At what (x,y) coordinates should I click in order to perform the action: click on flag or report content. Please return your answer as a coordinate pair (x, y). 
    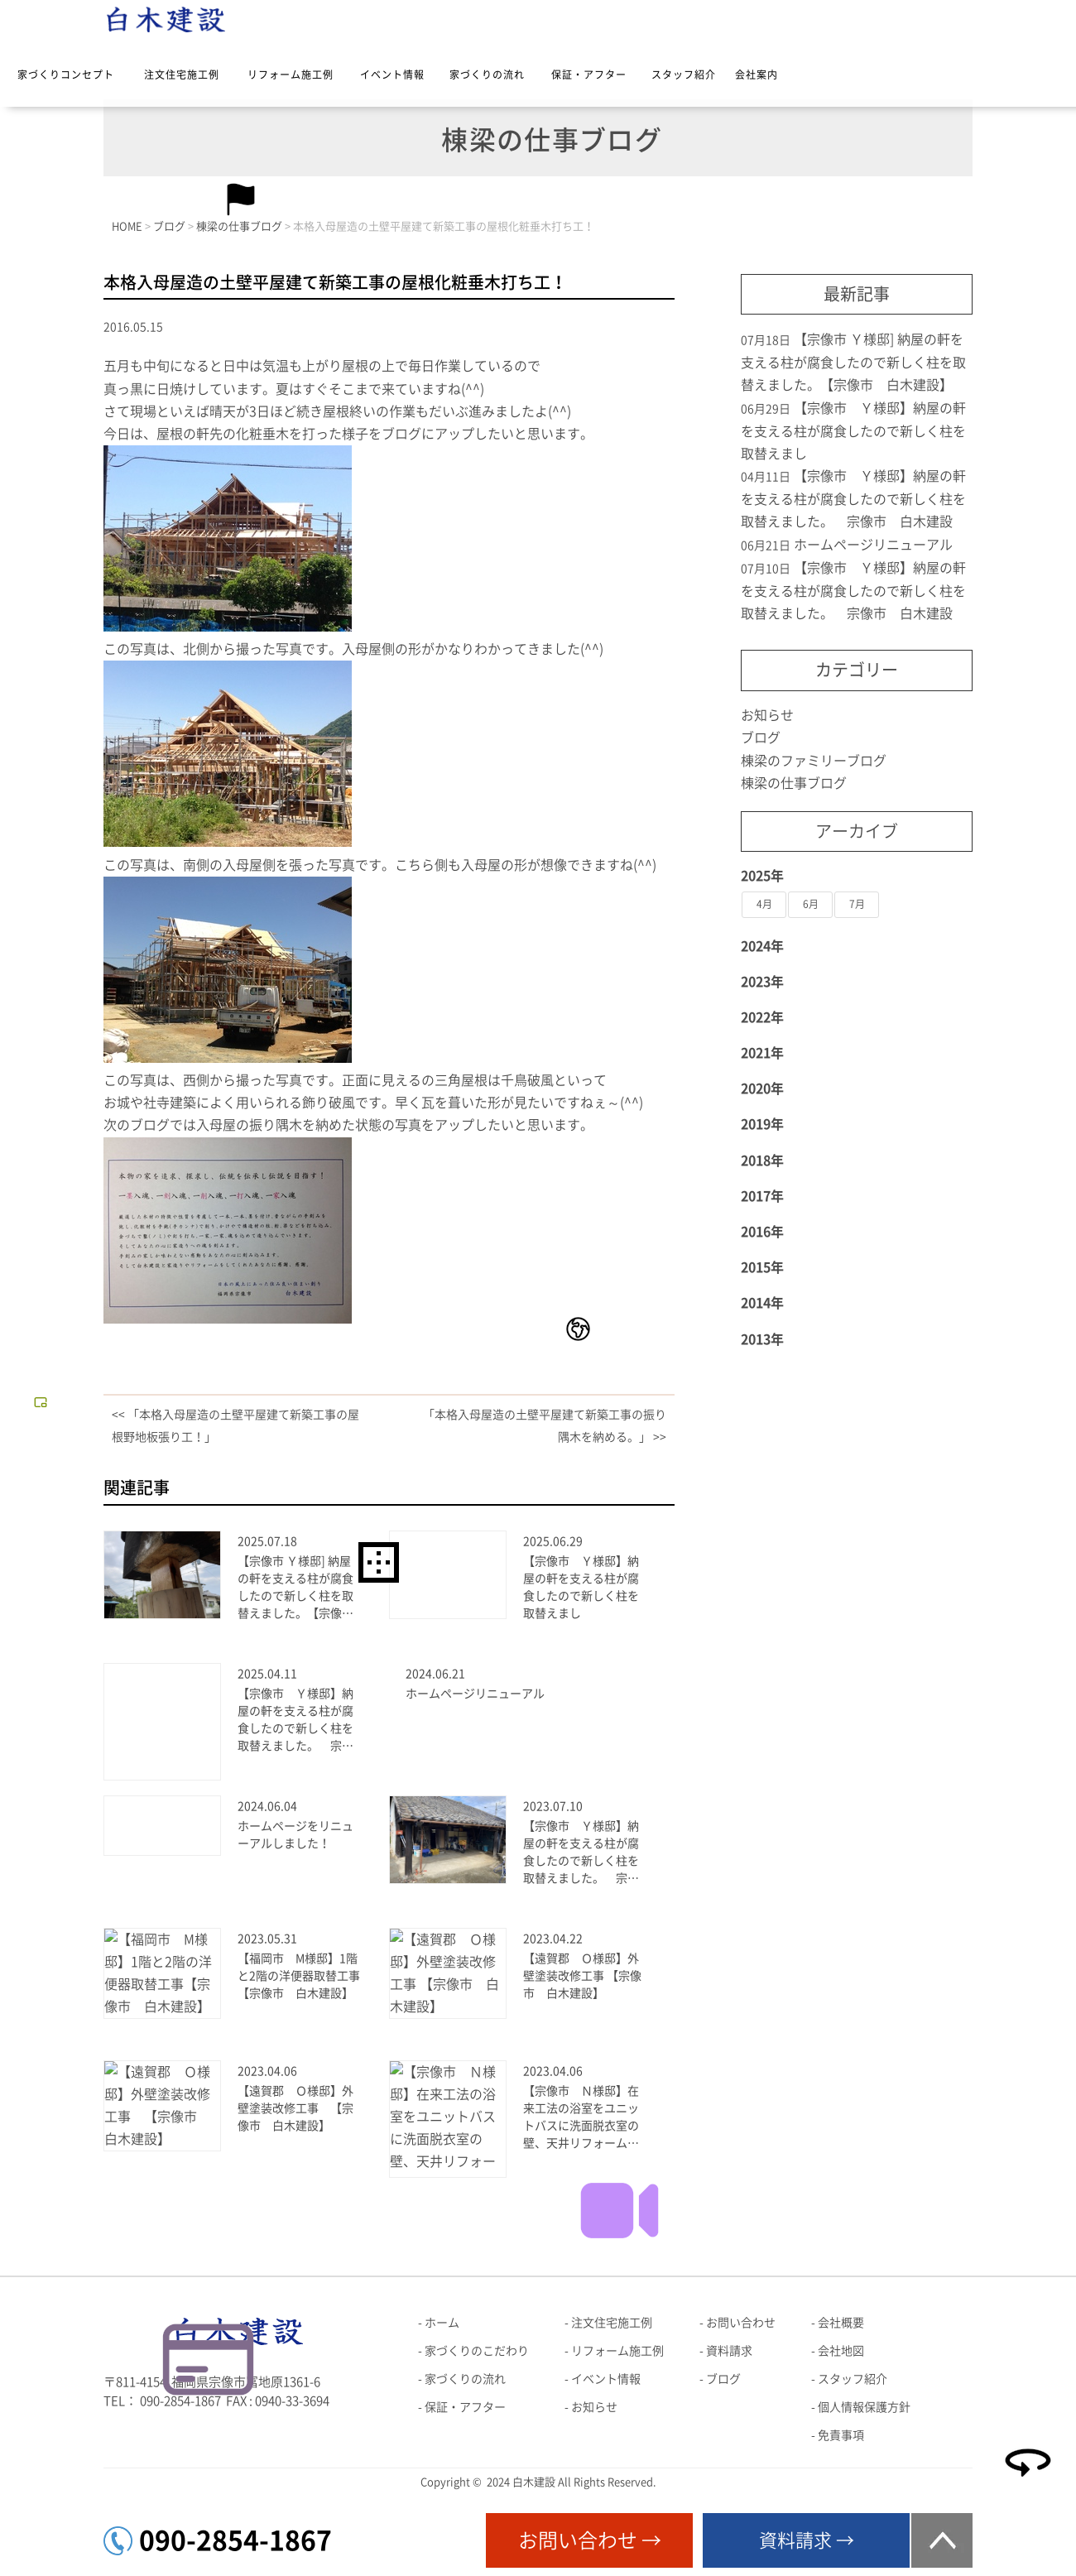
    Looking at the image, I should click on (241, 199).